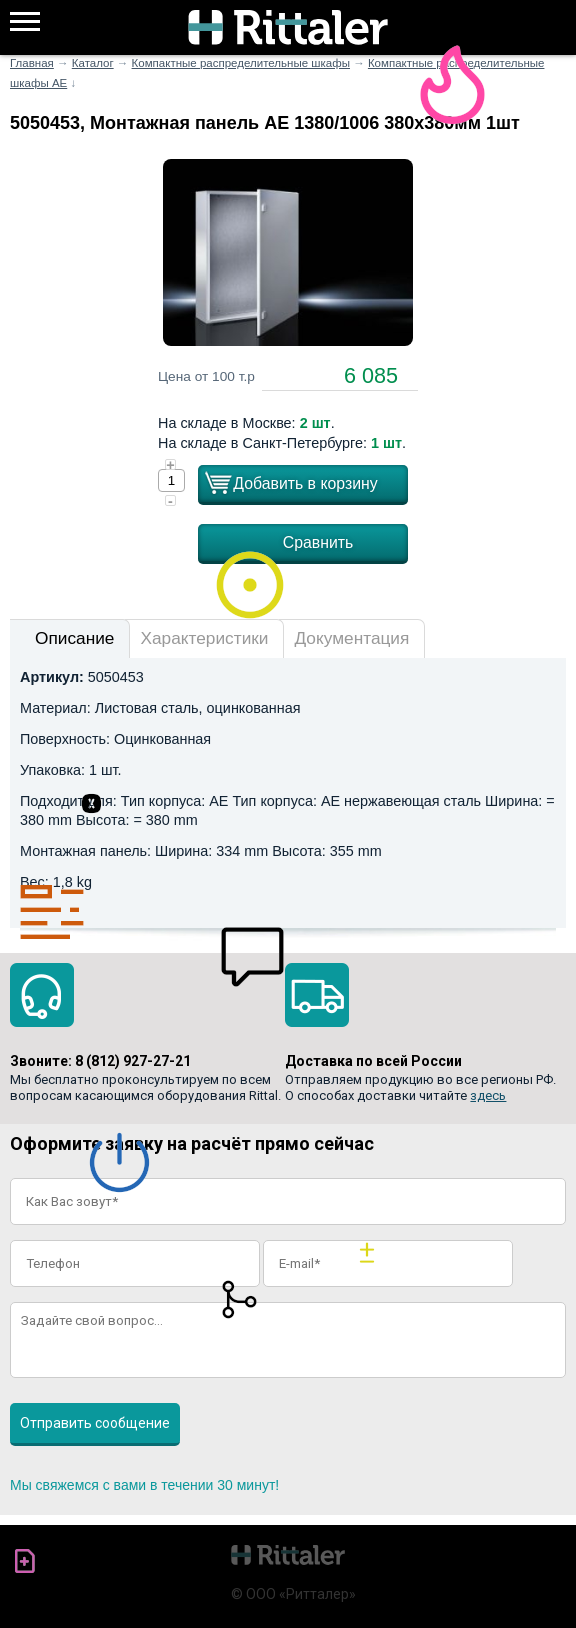  What do you see at coordinates (24, 1561) in the screenshot?
I see `add a new file` at bounding box center [24, 1561].